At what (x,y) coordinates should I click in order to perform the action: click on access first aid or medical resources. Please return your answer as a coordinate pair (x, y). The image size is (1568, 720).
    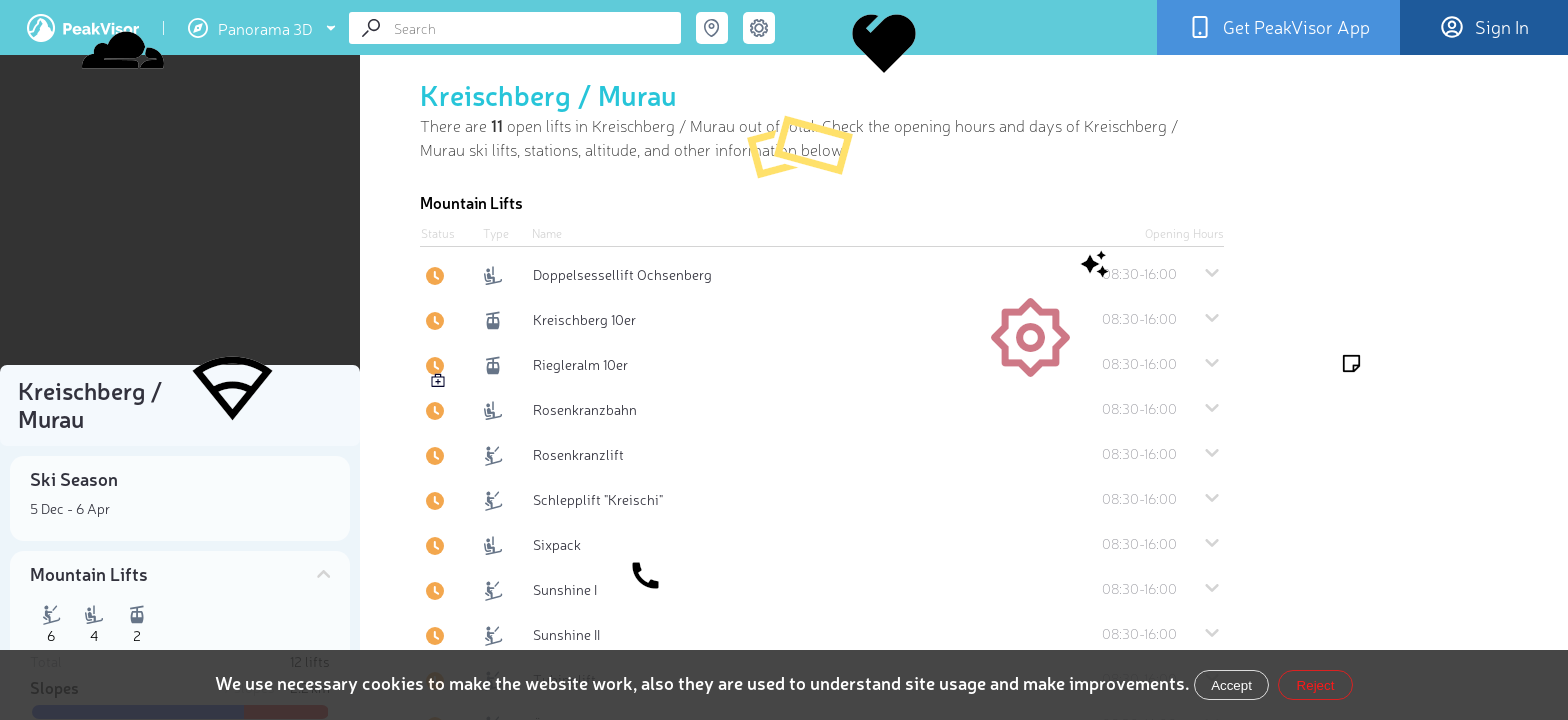
    Looking at the image, I should click on (438, 381).